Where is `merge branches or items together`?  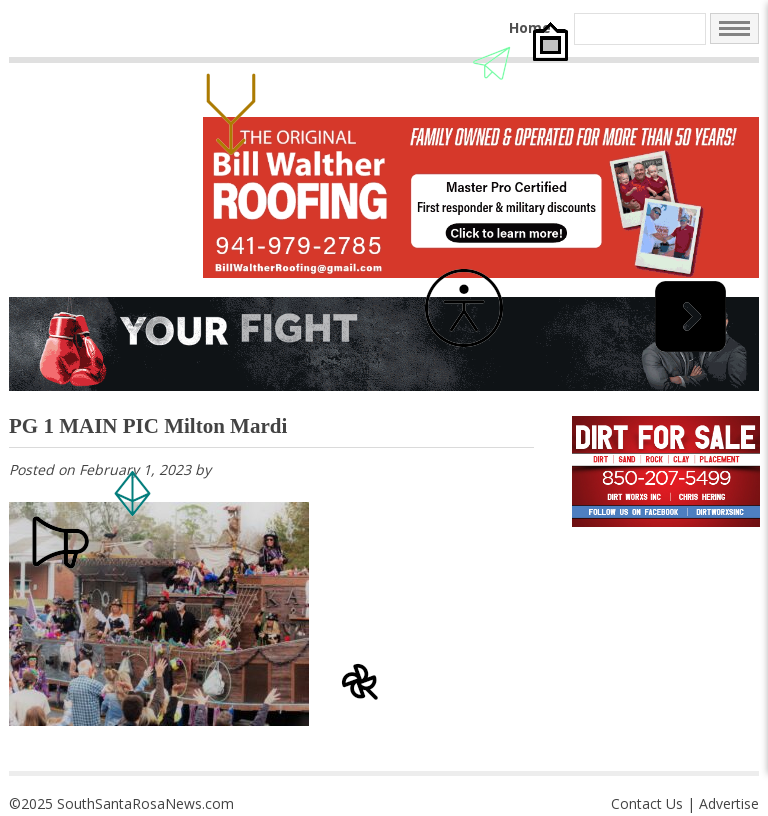 merge branches or items together is located at coordinates (231, 111).